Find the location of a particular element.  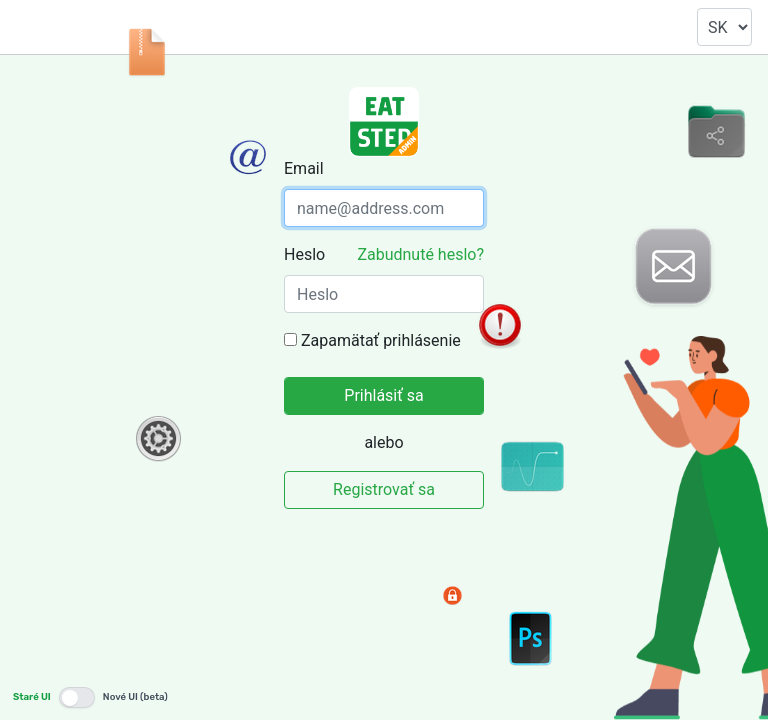

indicates a file or folder is read-only is located at coordinates (452, 595).